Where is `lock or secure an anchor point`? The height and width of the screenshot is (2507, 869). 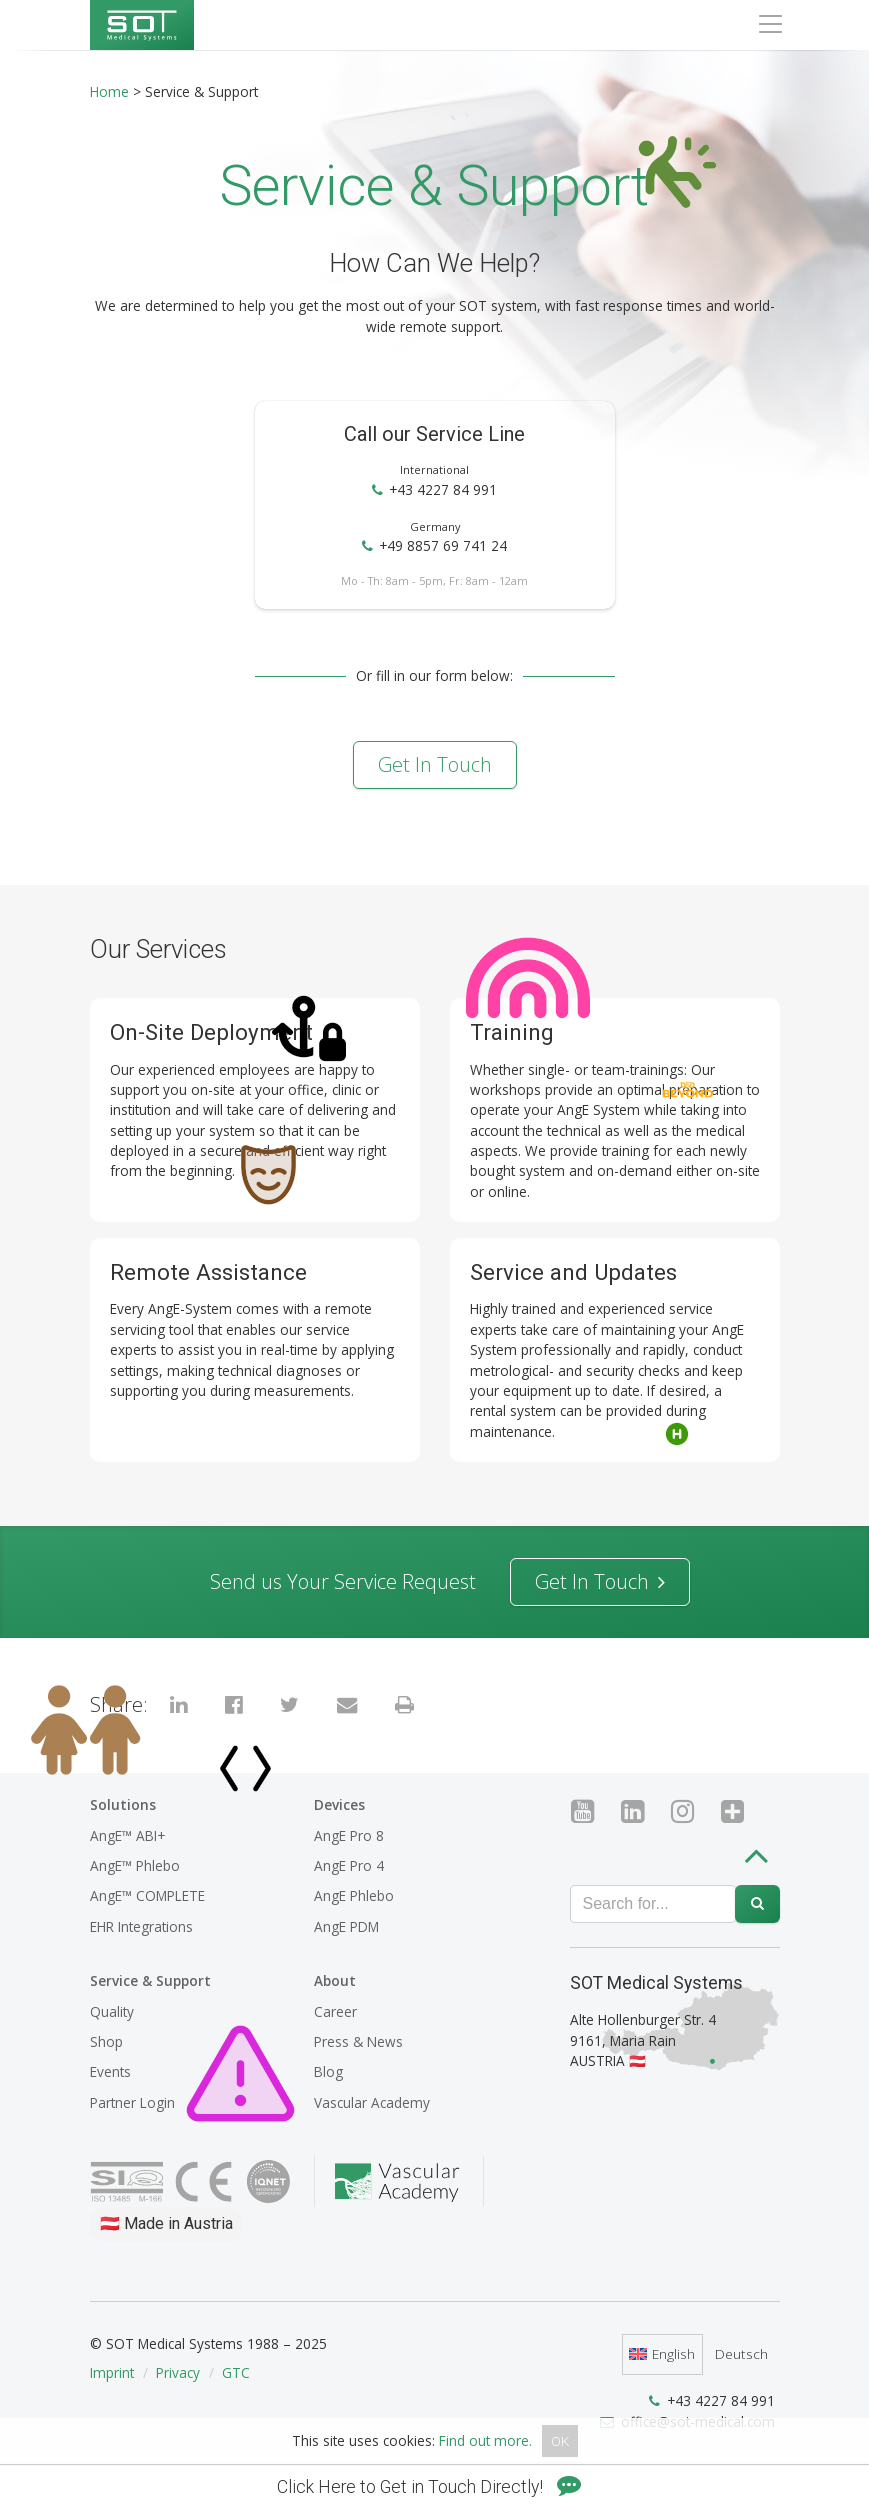
lock or secure an anchor point is located at coordinates (307, 1026).